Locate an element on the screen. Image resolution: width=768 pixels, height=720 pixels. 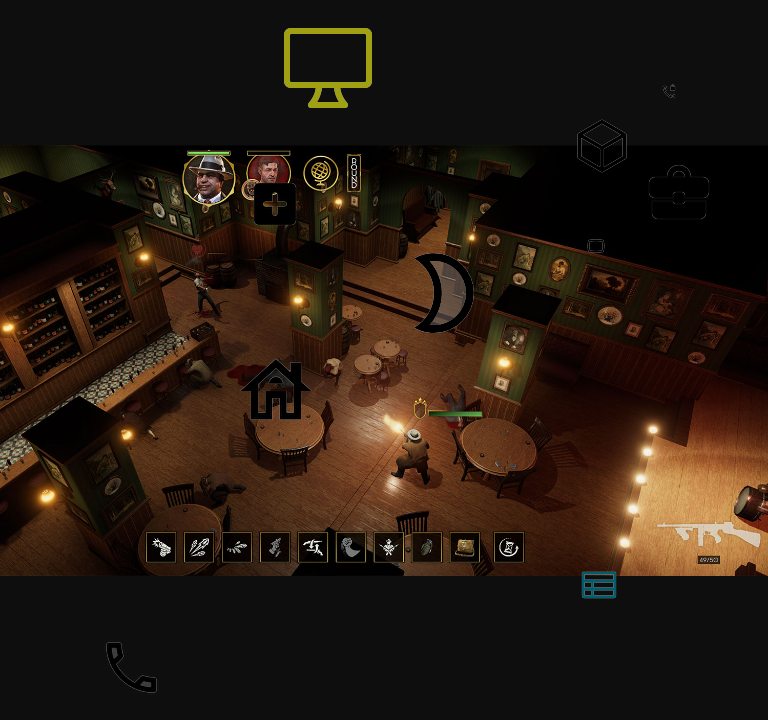
add a new item or content is located at coordinates (275, 204).